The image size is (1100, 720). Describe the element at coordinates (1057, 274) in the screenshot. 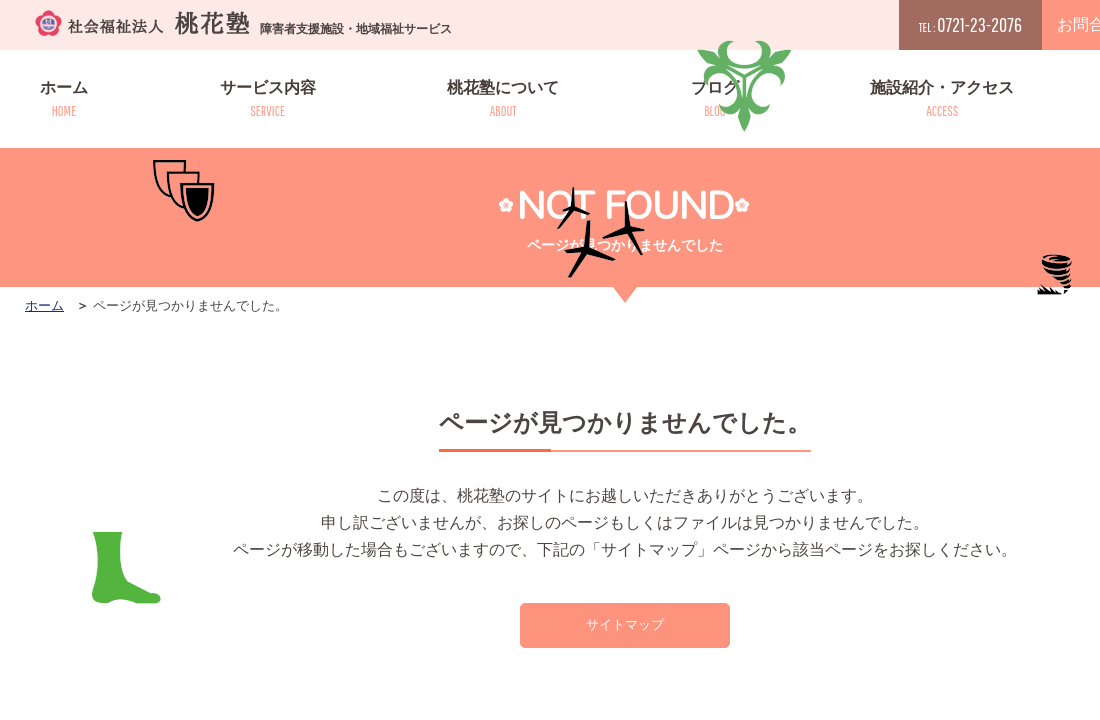

I see `indicates severe weather alert or tornado warning` at that location.